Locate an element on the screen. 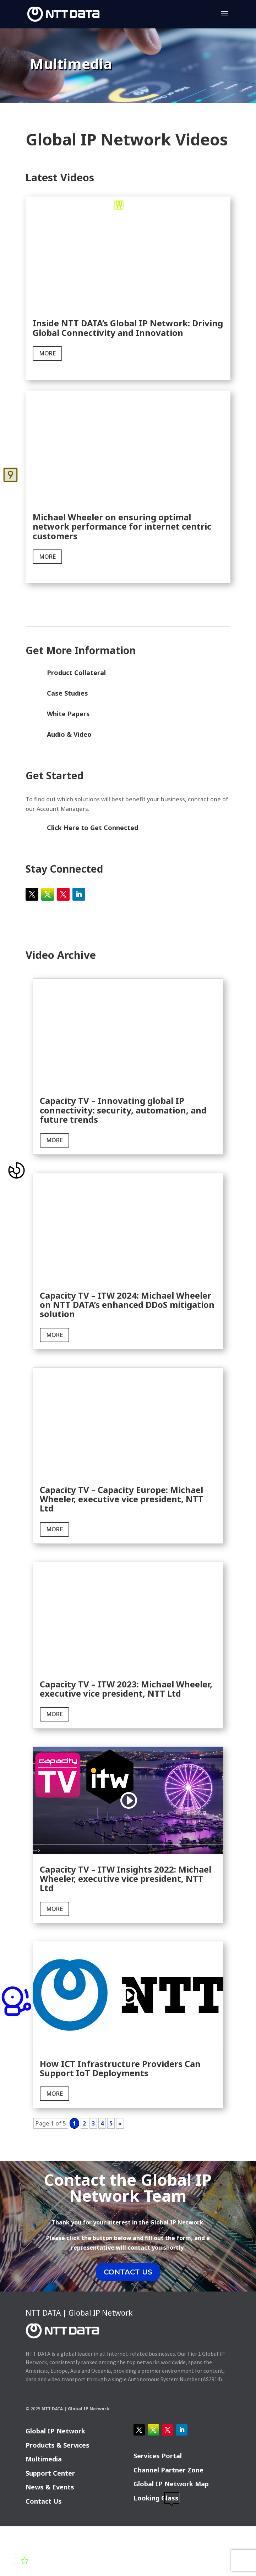 Image resolution: width=256 pixels, height=2576 pixels. view your favorites list is located at coordinates (20, 2559).